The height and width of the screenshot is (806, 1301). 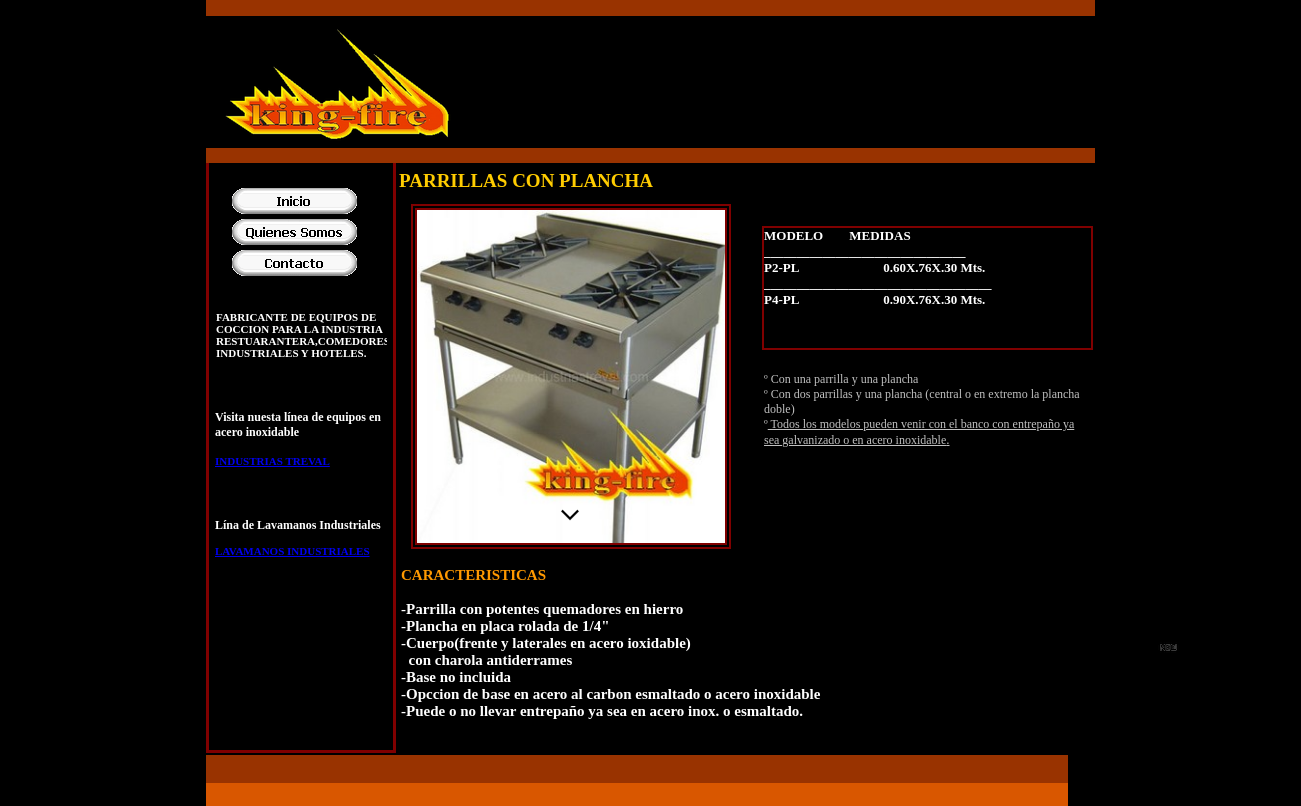 I want to click on indicates new content or recently added items, so click(x=1168, y=647).